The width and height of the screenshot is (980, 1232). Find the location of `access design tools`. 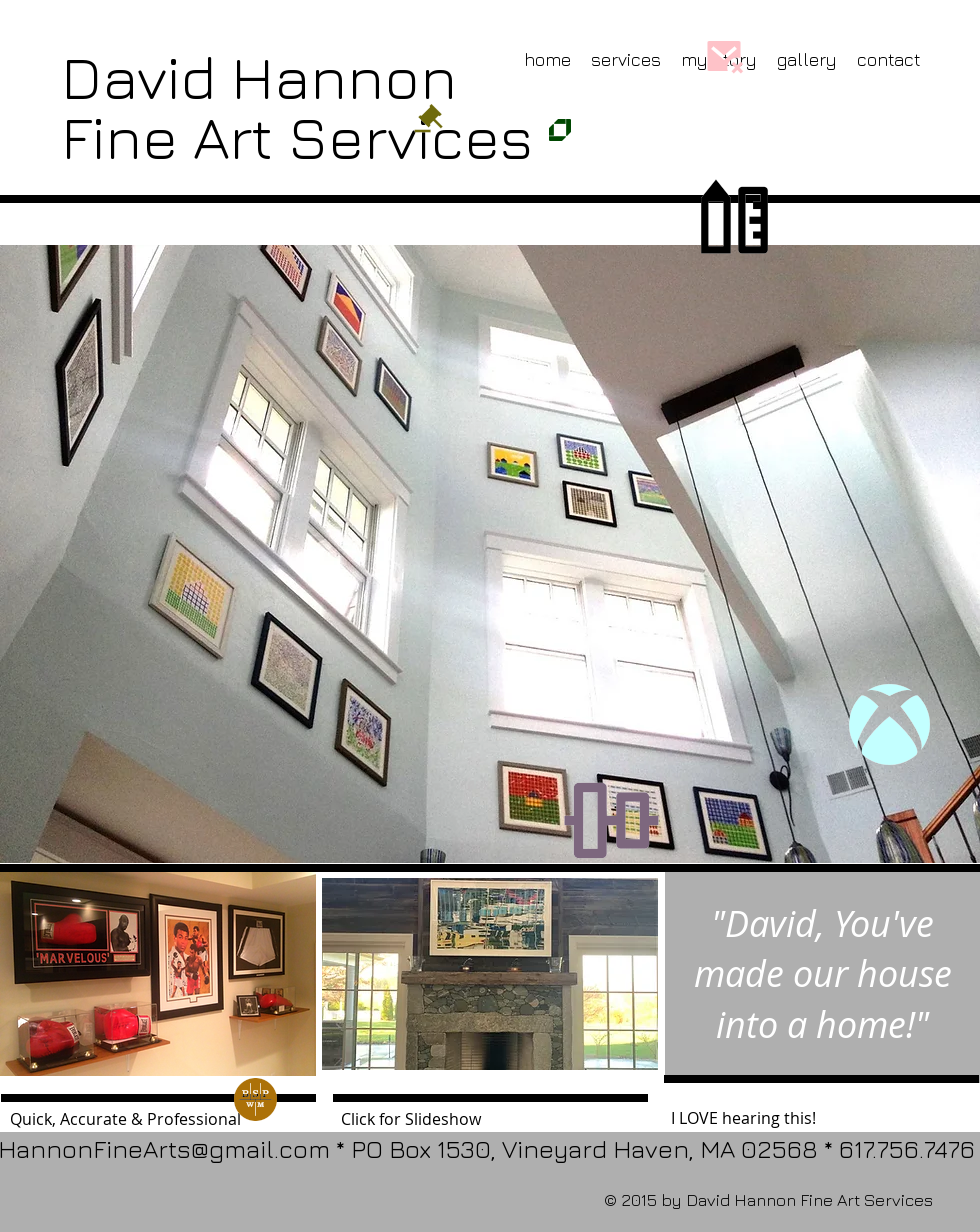

access design tools is located at coordinates (734, 216).